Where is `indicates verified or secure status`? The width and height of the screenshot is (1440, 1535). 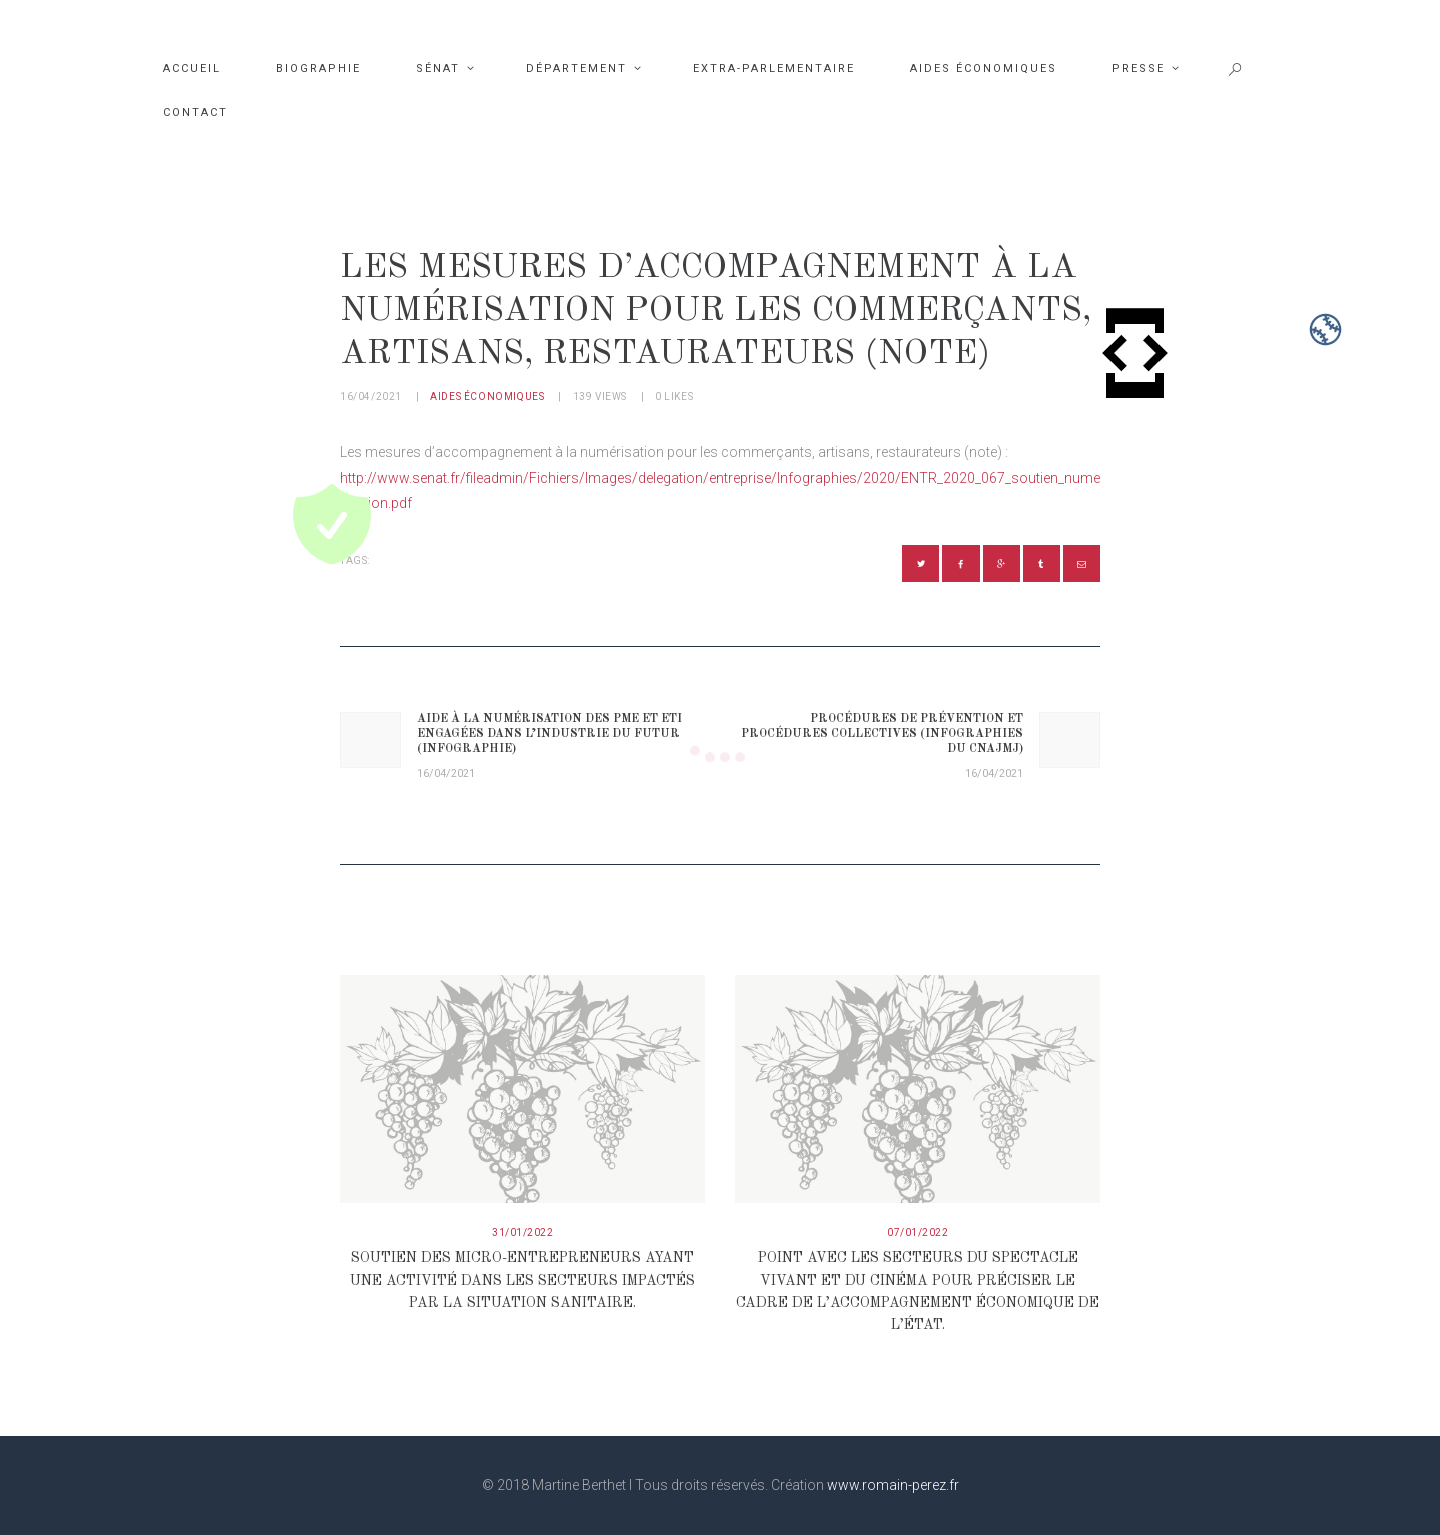 indicates verified or secure status is located at coordinates (332, 524).